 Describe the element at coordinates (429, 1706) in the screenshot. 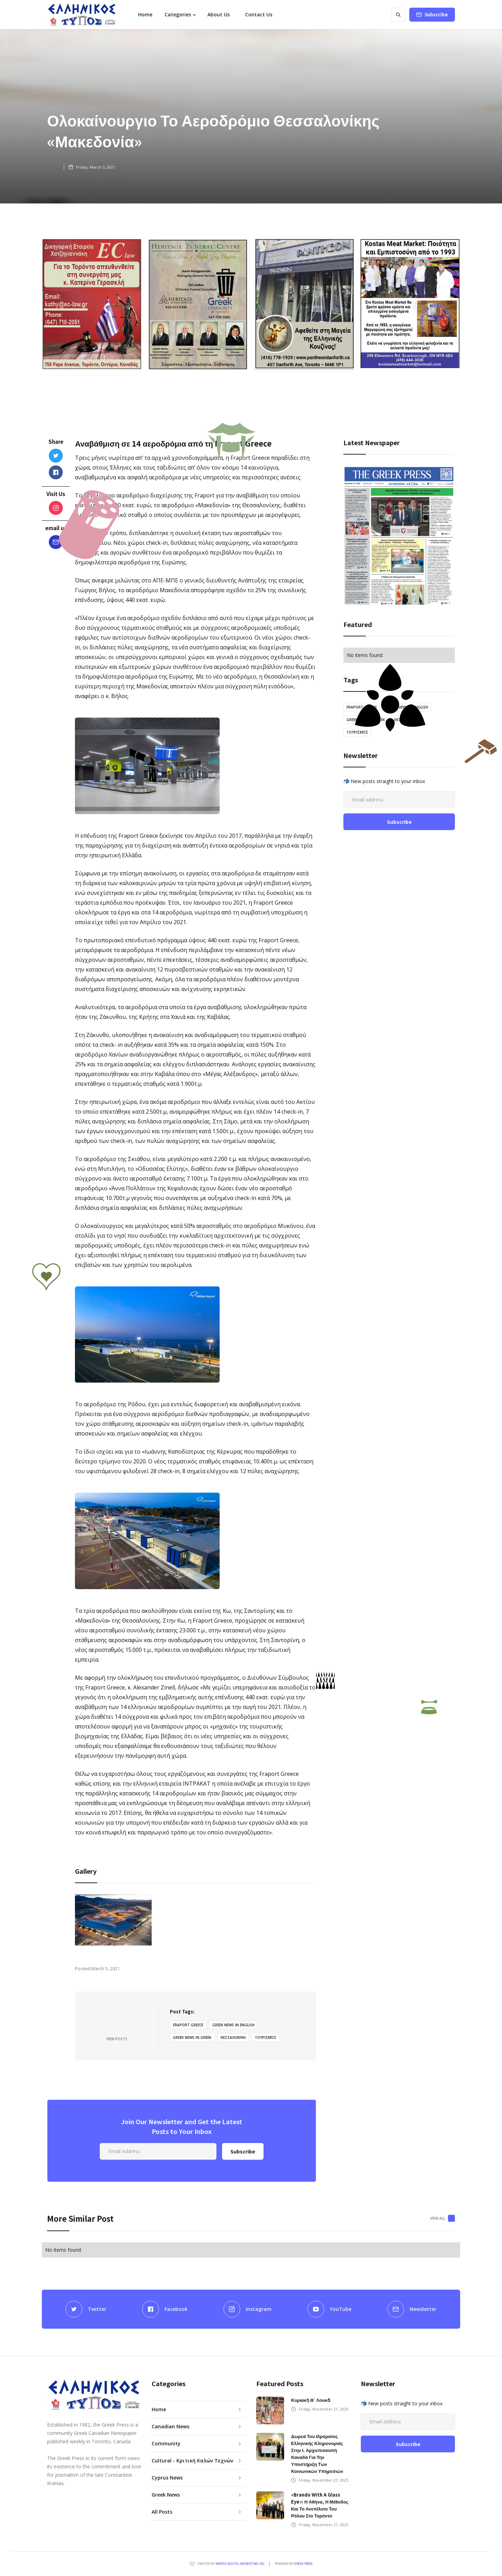

I see `access pet feeding schedule` at that location.